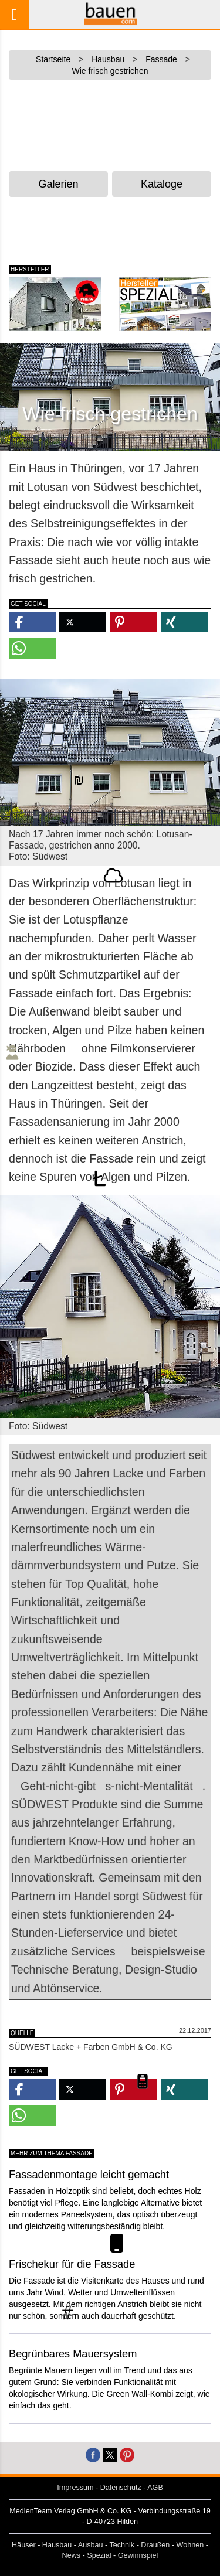 The image size is (220, 2576). What do you see at coordinates (113, 875) in the screenshot?
I see `access cloud storage` at bounding box center [113, 875].